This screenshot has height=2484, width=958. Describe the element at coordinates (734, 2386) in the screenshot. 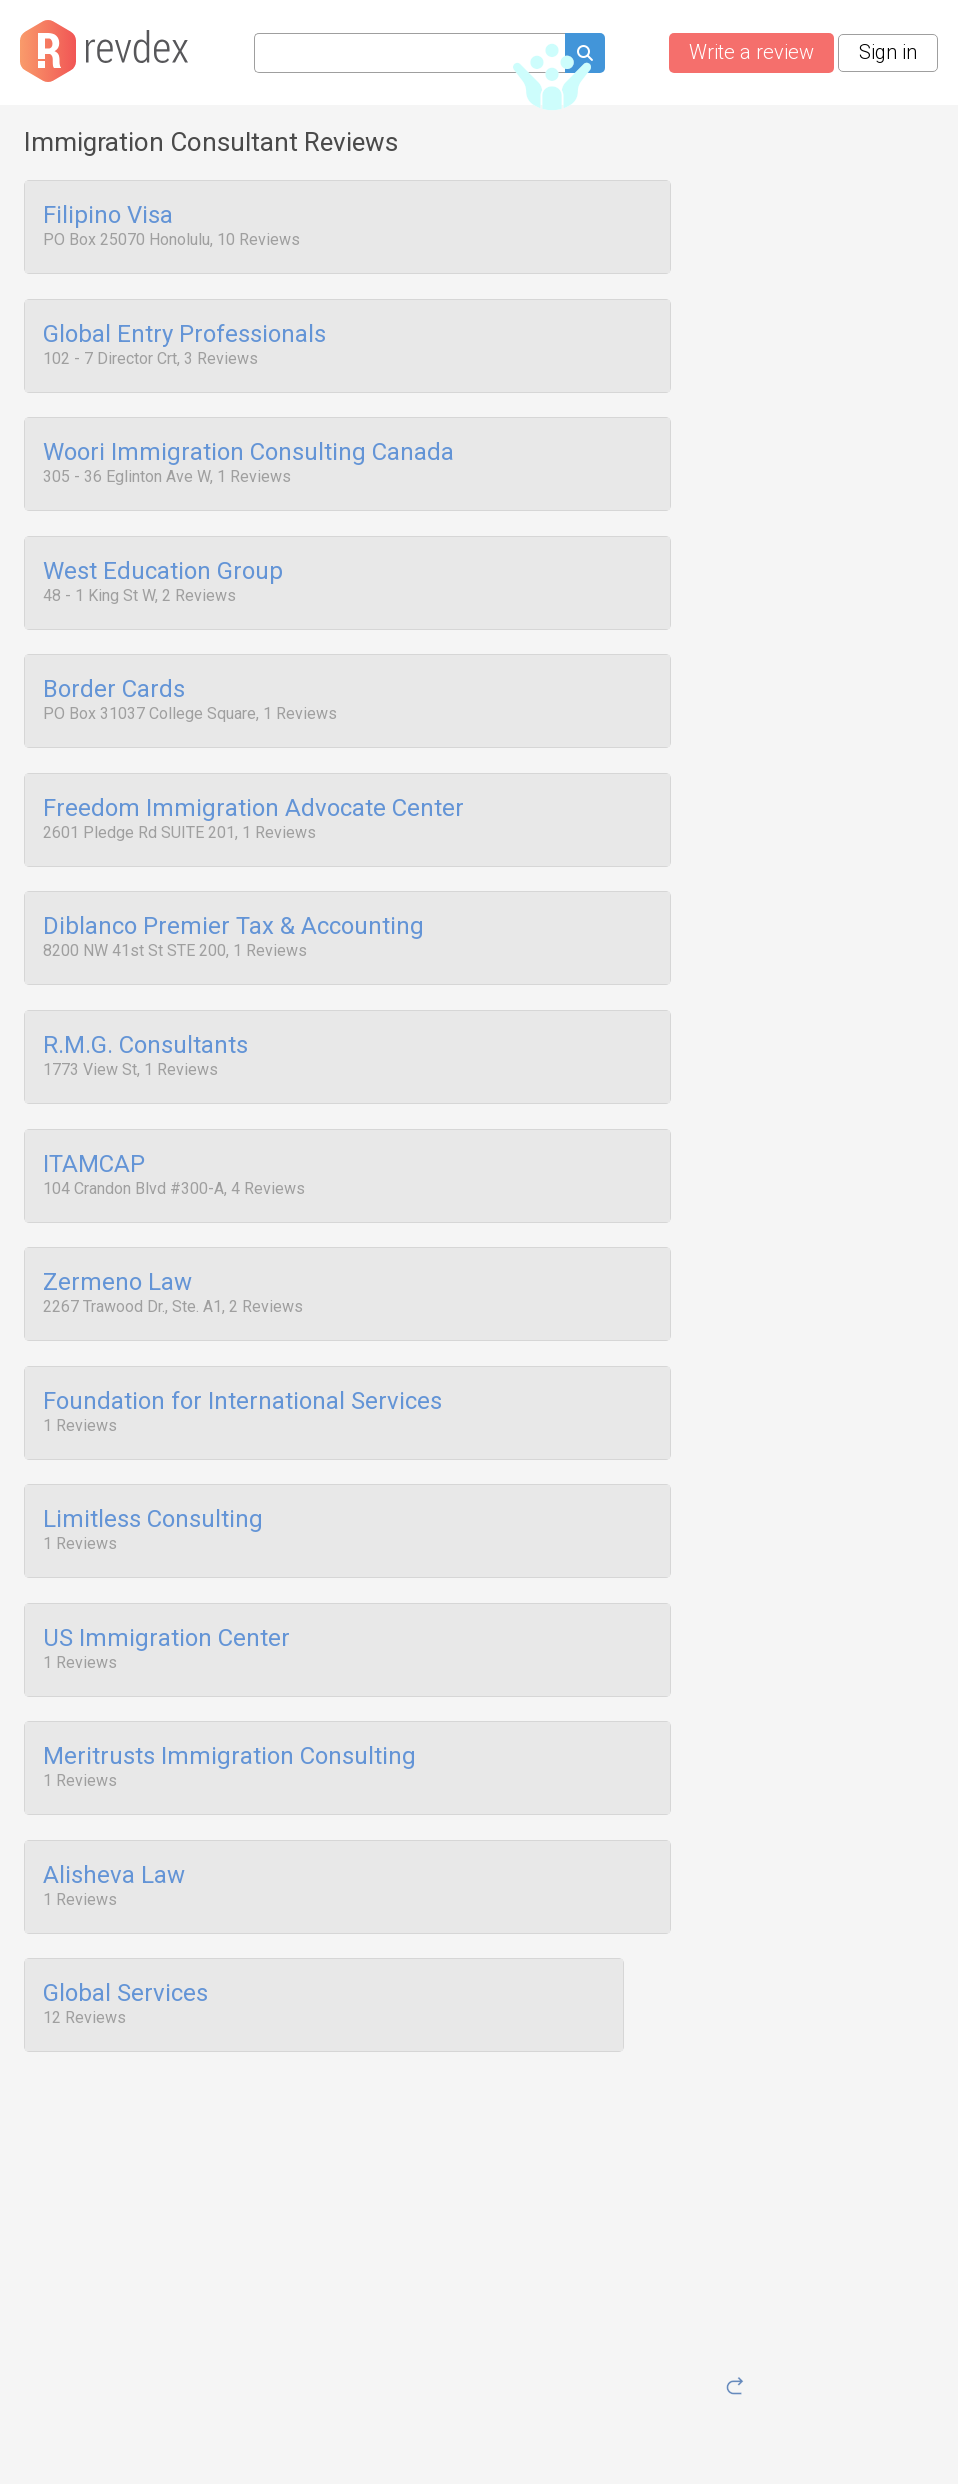

I see `redo last action` at that location.